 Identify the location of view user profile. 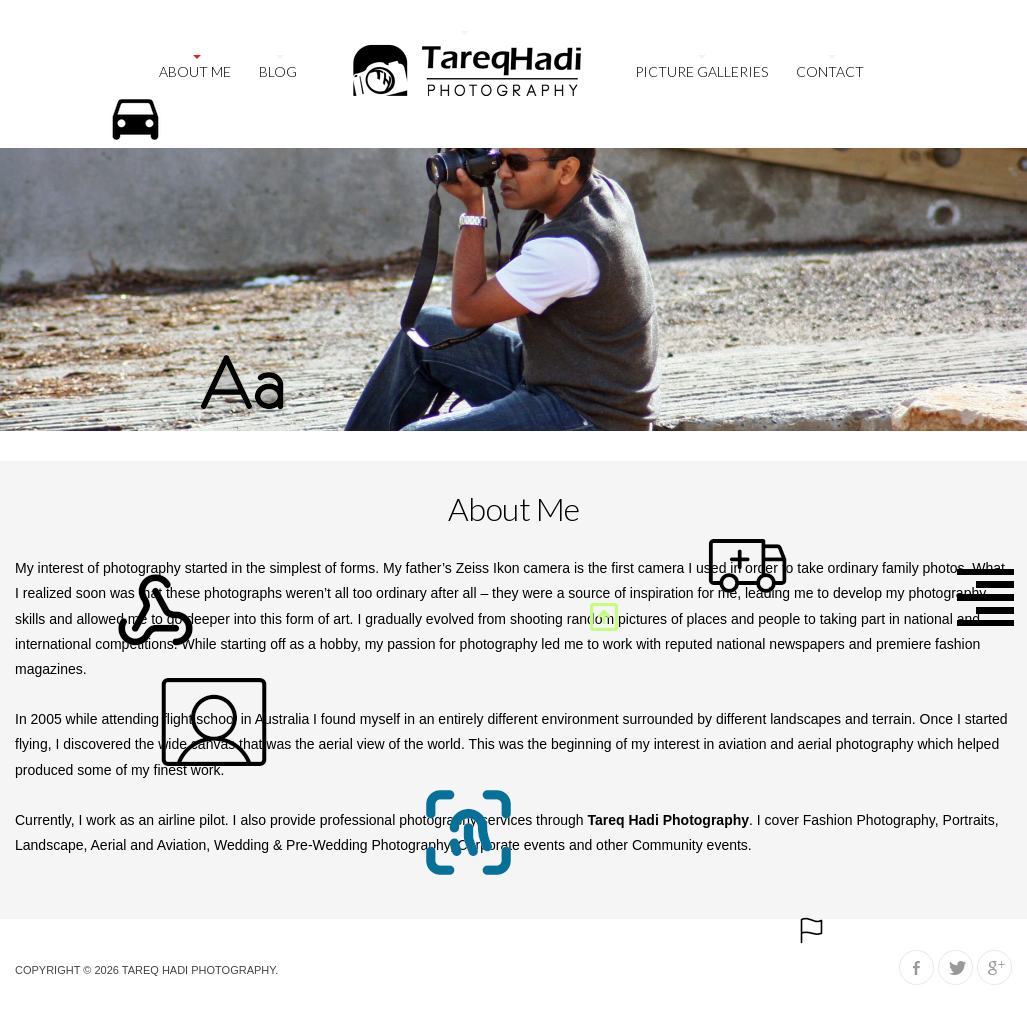
(214, 722).